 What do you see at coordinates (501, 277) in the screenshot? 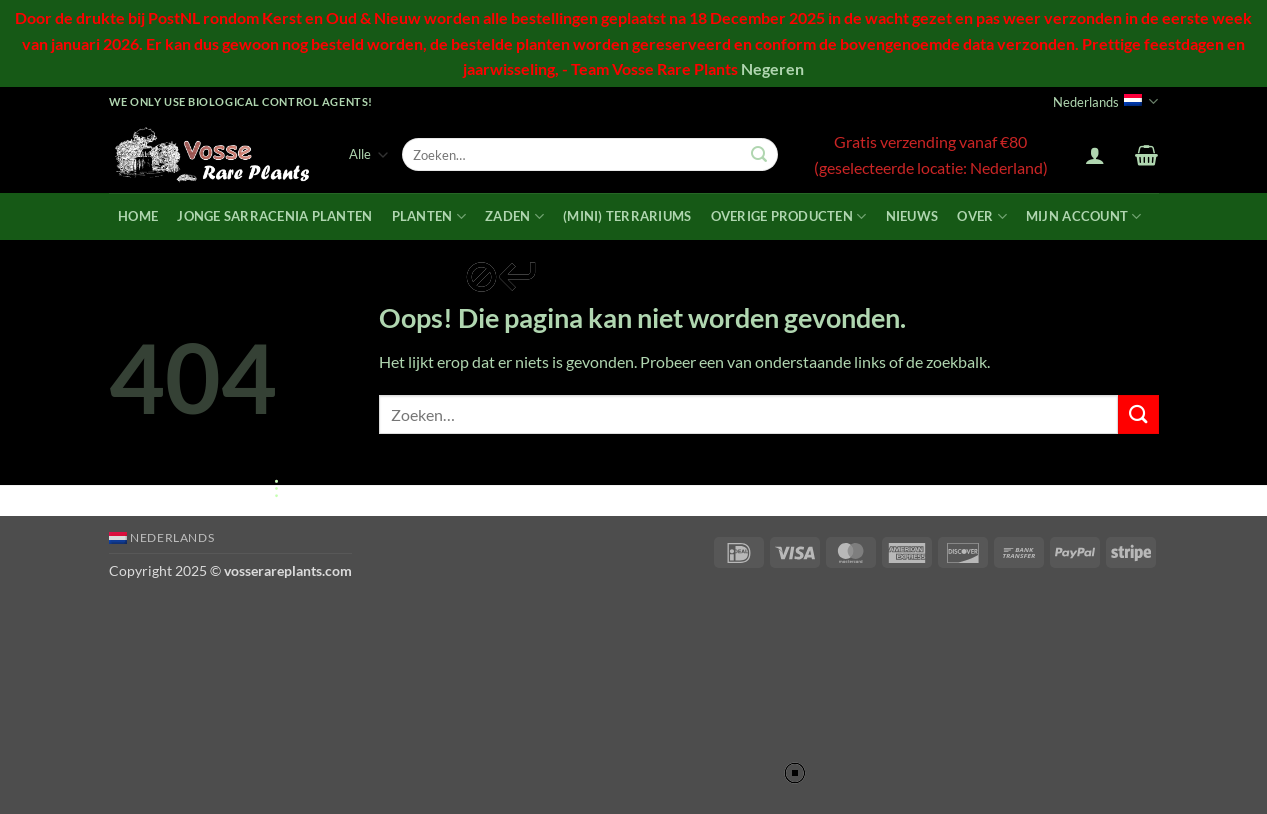
I see `disable automatic line wrapping in editor` at bounding box center [501, 277].